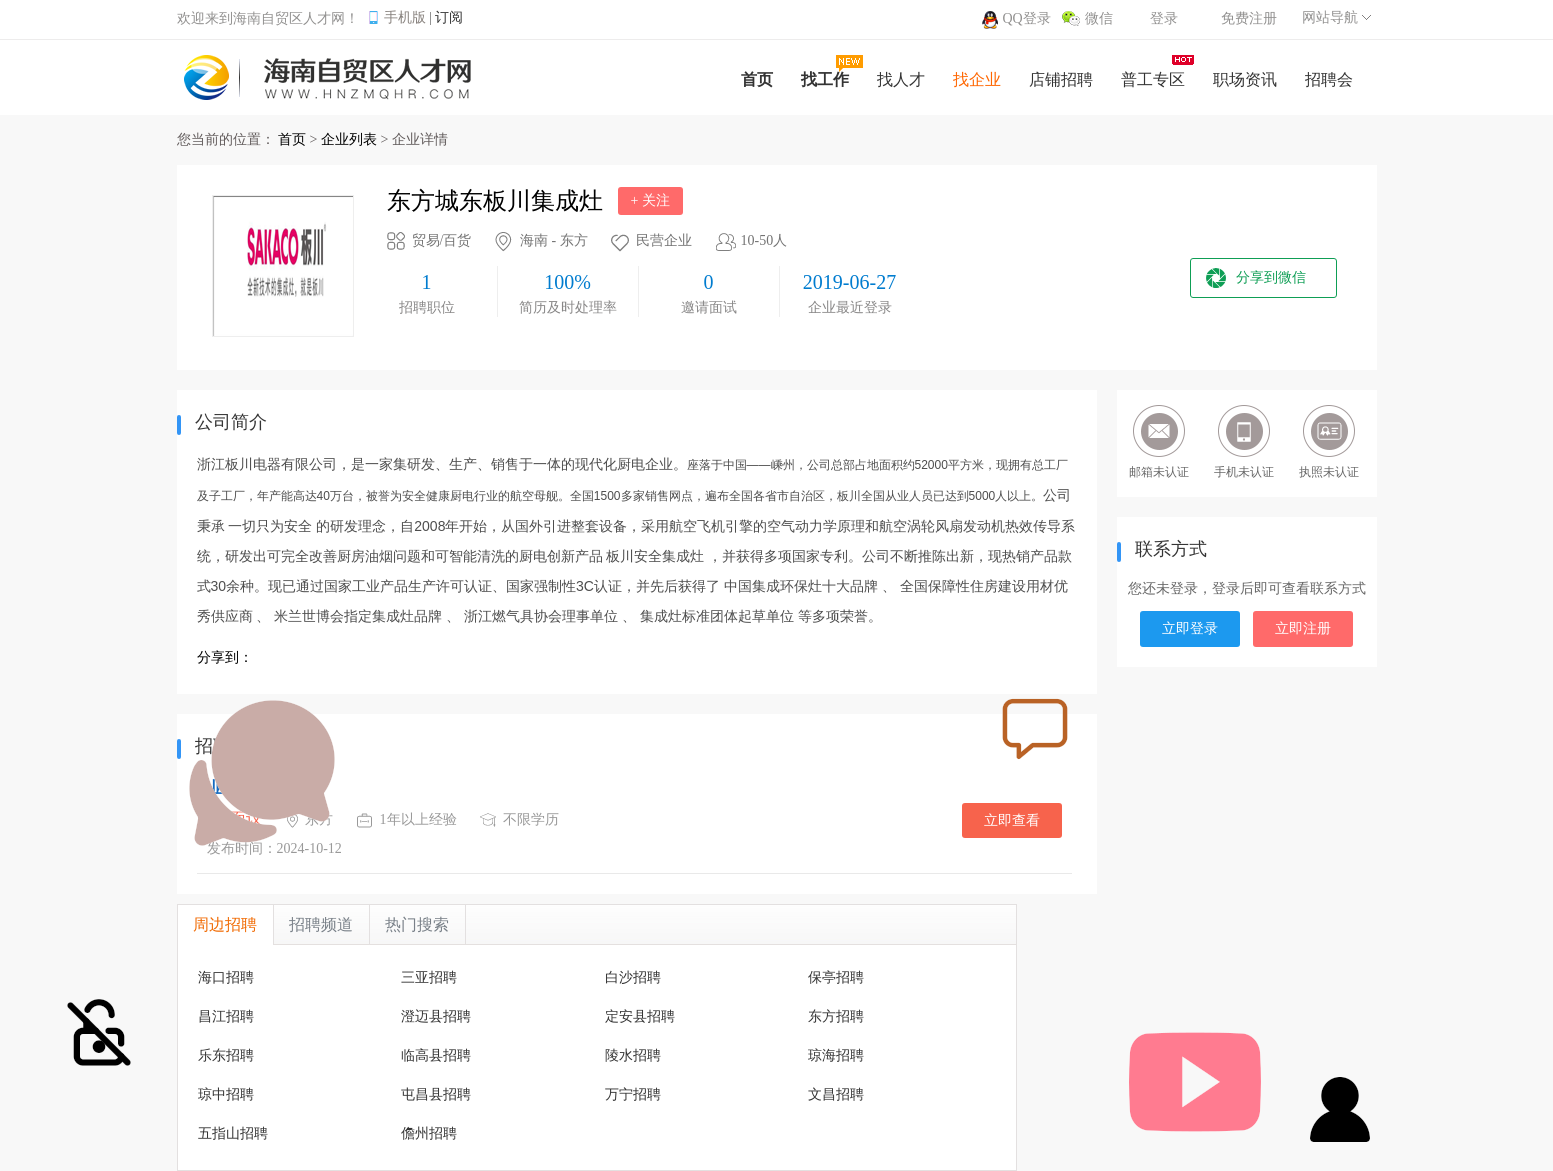 This screenshot has height=1171, width=1553. I want to click on open chat or messaging, so click(1035, 729).